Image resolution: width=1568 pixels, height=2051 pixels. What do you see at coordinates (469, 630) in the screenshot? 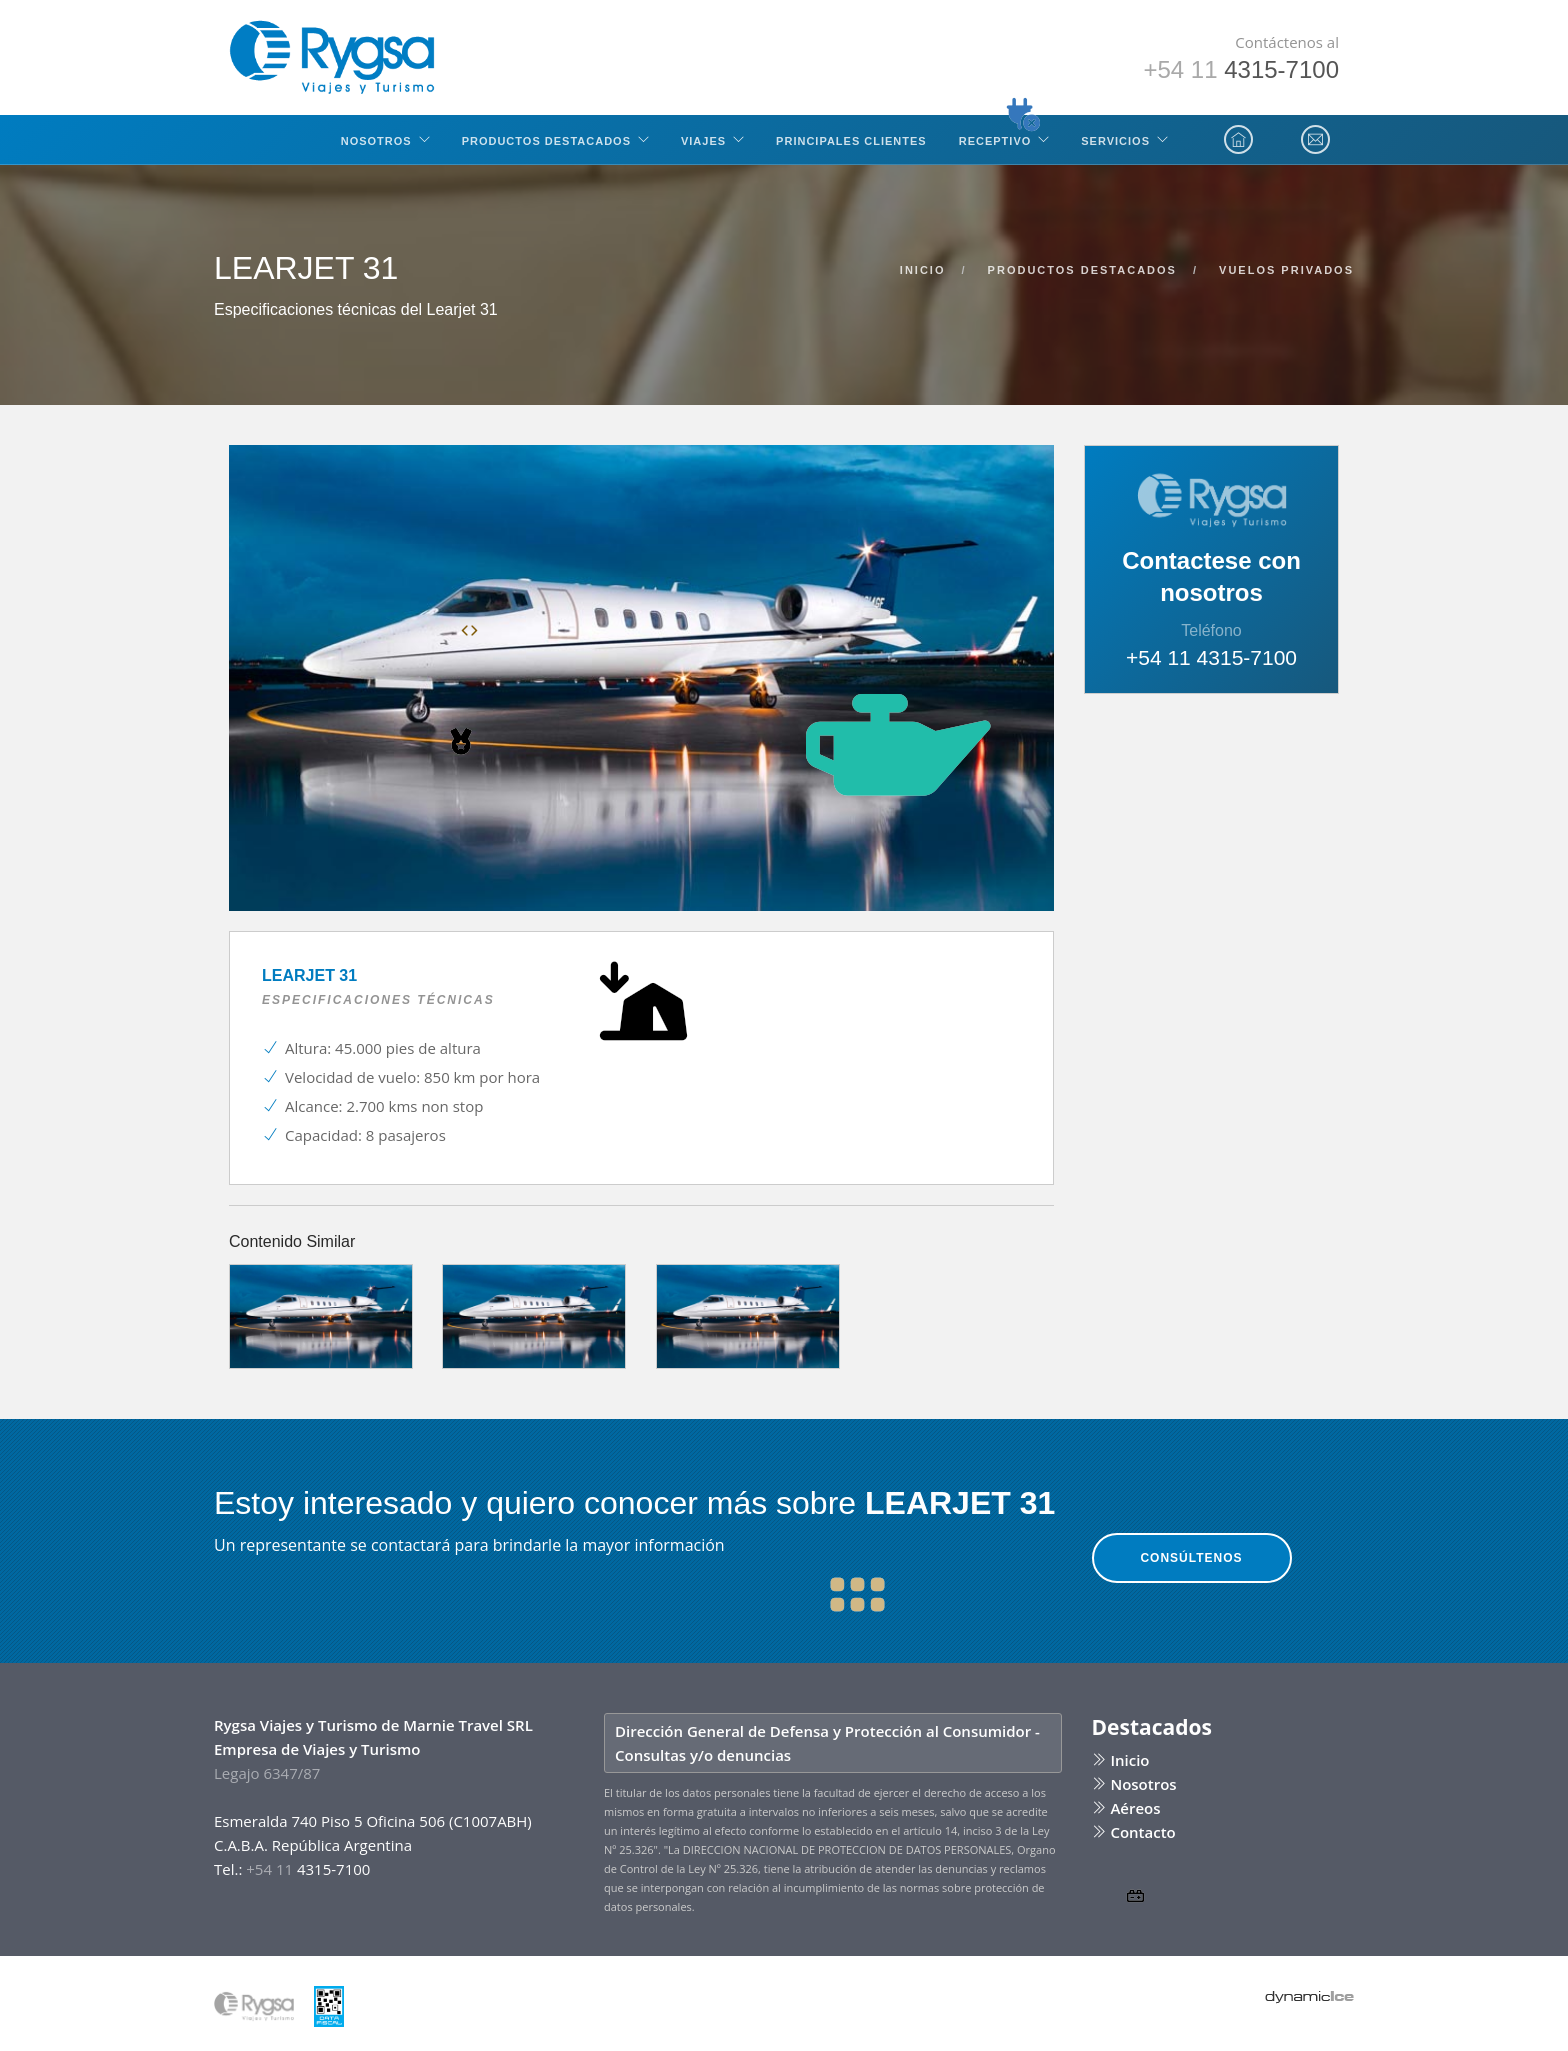
I see `expand or resize content horizontally` at bounding box center [469, 630].